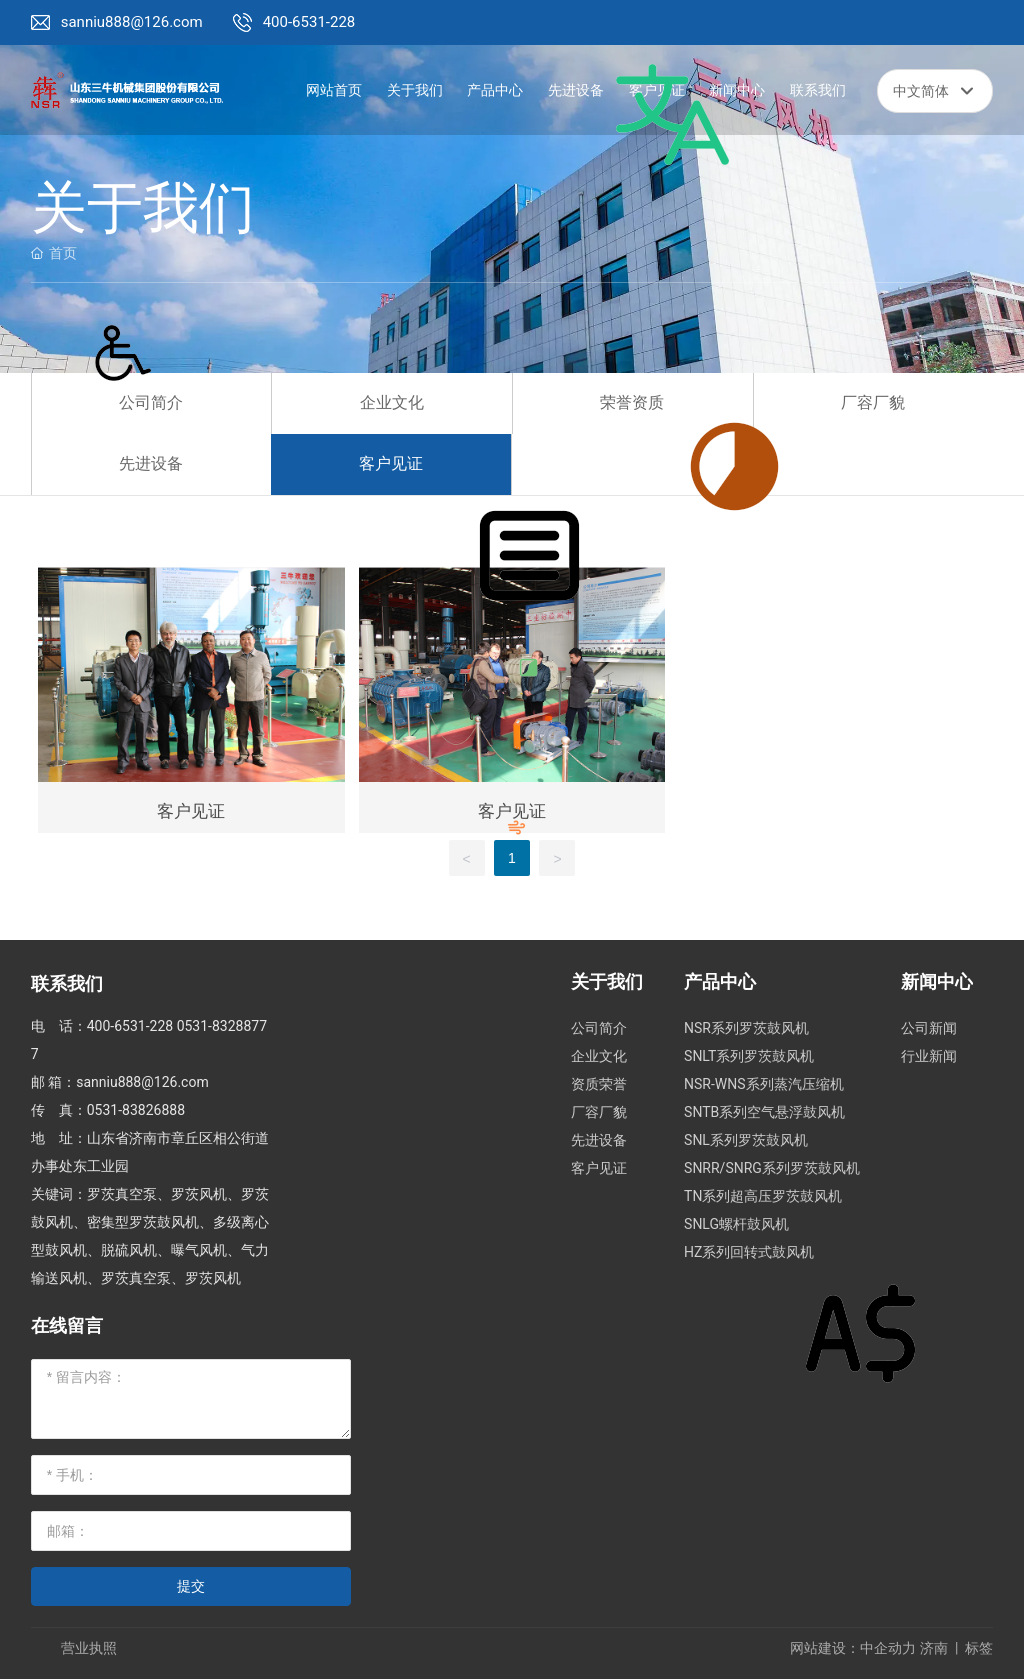  What do you see at coordinates (516, 827) in the screenshot?
I see `view current wind conditions` at bounding box center [516, 827].